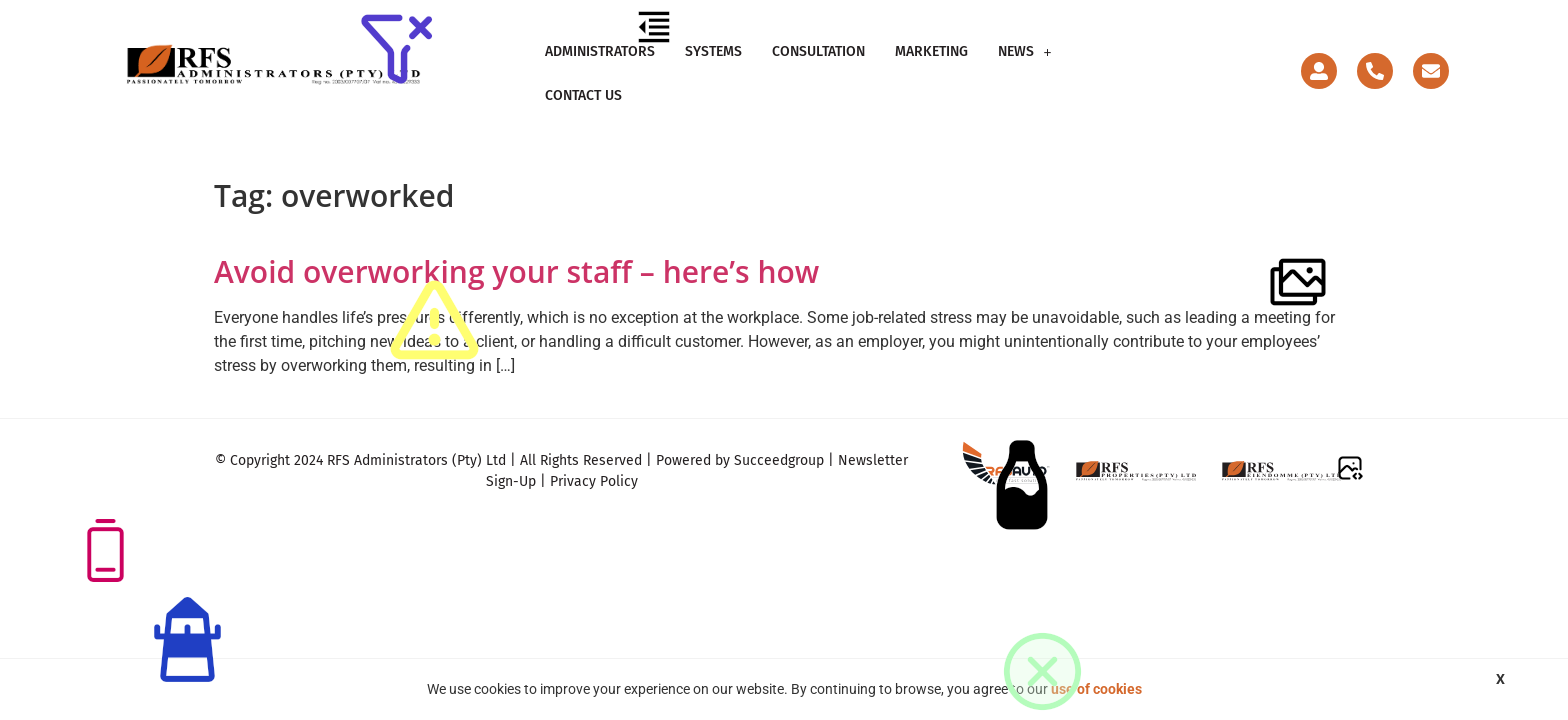 This screenshot has width=1568, height=720. What do you see at coordinates (434, 321) in the screenshot?
I see `indicates a warning or alert status` at bounding box center [434, 321].